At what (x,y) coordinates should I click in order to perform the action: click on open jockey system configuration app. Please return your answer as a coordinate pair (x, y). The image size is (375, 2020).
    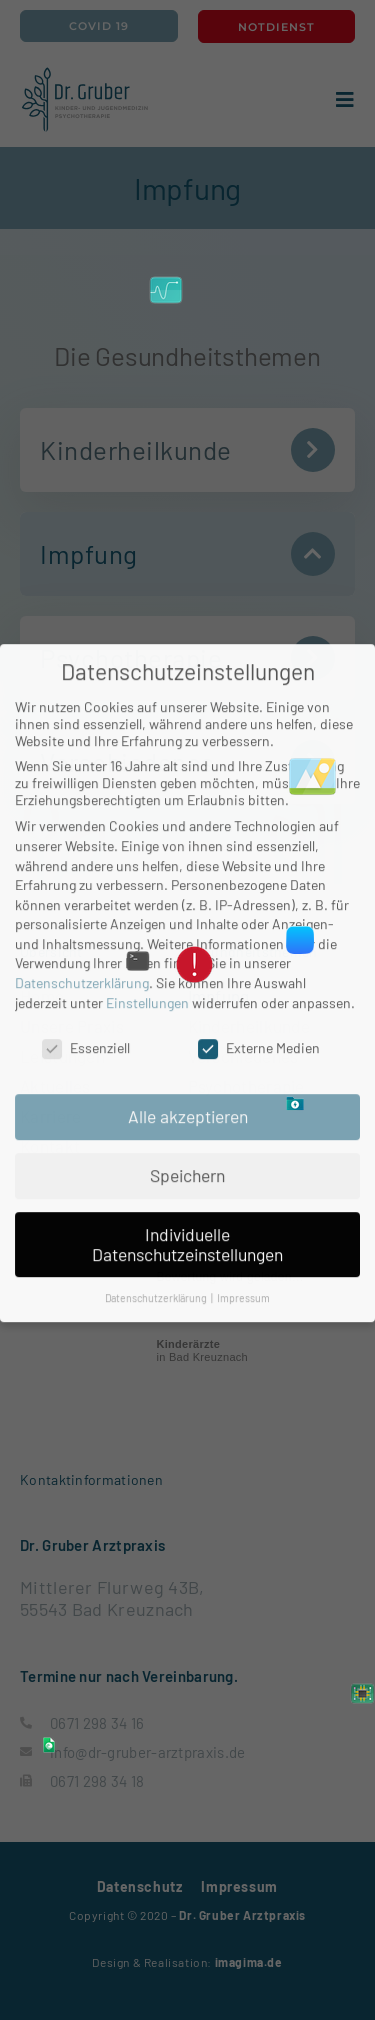
    Looking at the image, I should click on (362, 1693).